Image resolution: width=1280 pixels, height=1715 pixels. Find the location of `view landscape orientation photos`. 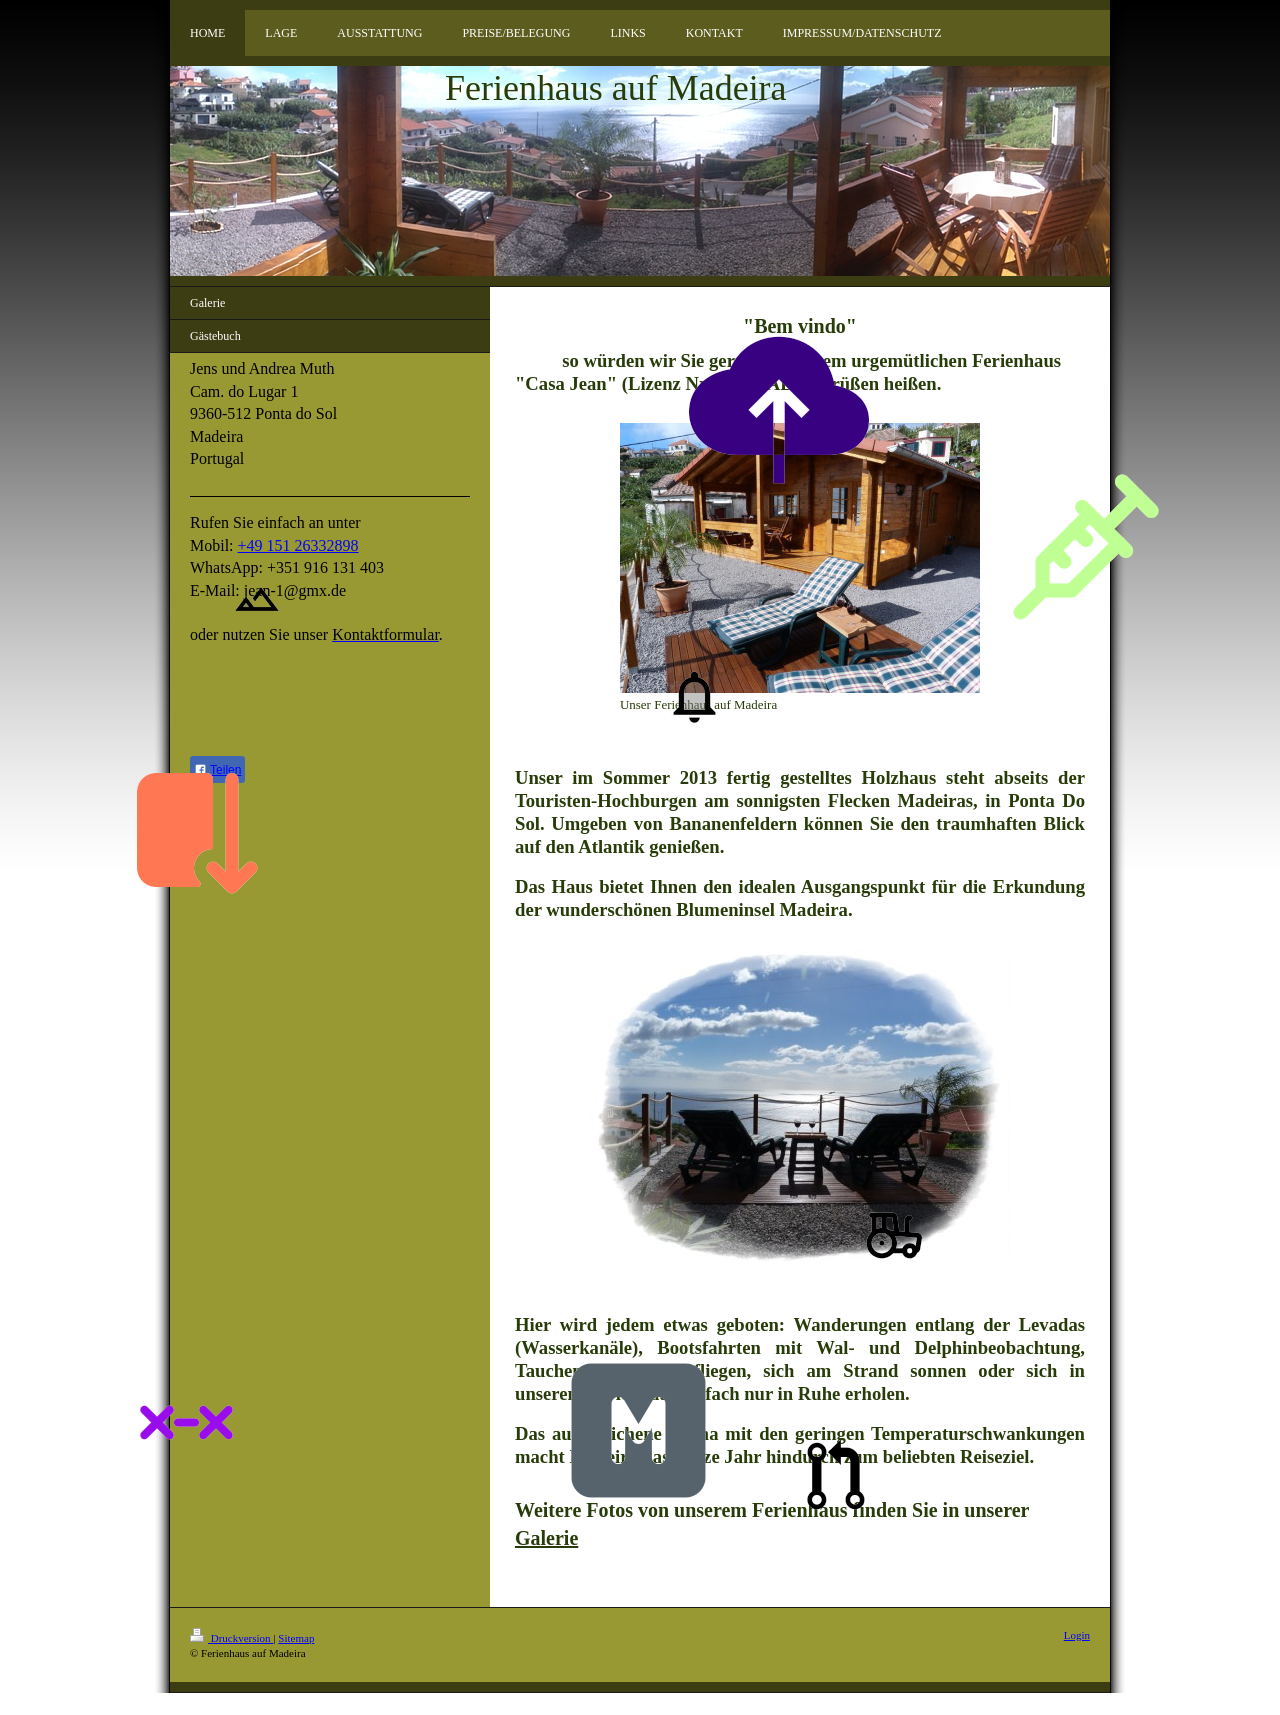

view landscape orientation photos is located at coordinates (257, 599).